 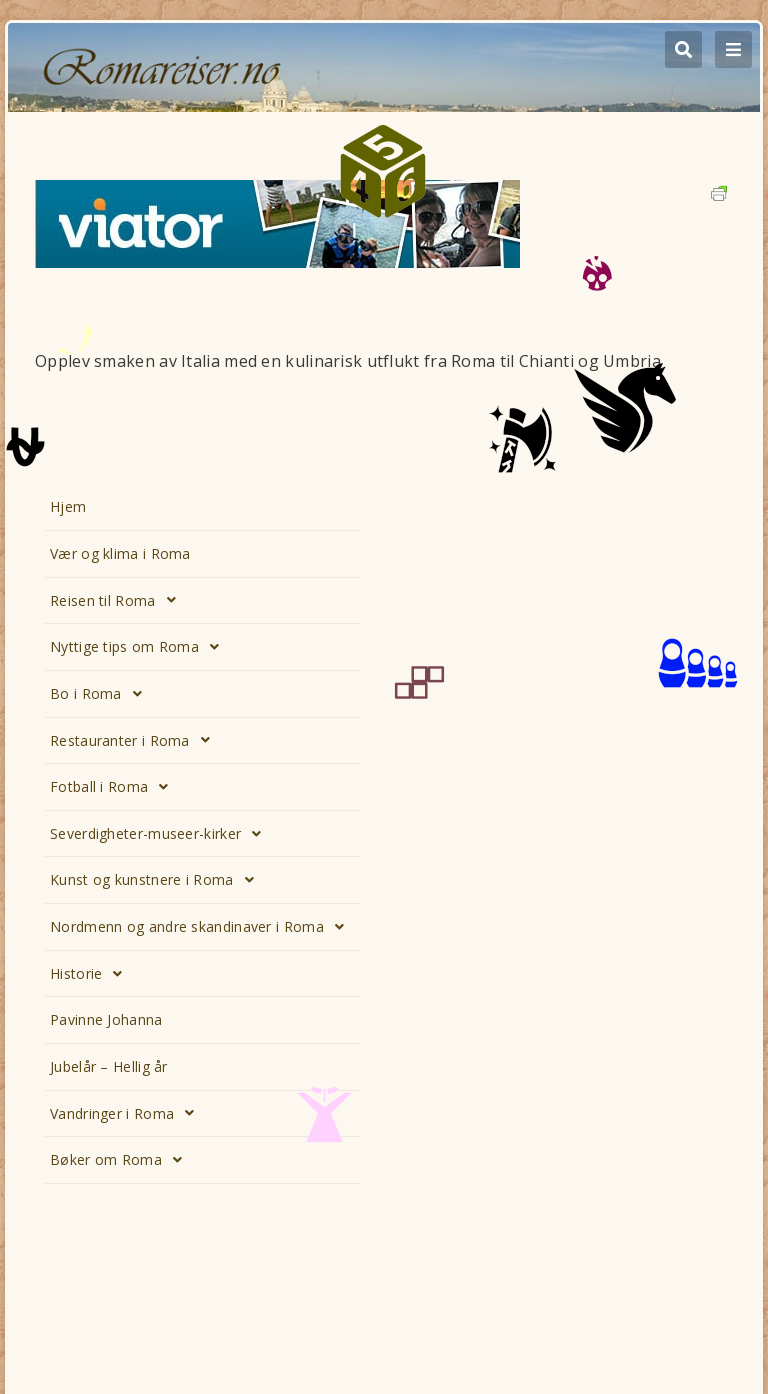 I want to click on indicates a decision point or branching path, so click(x=324, y=1114).